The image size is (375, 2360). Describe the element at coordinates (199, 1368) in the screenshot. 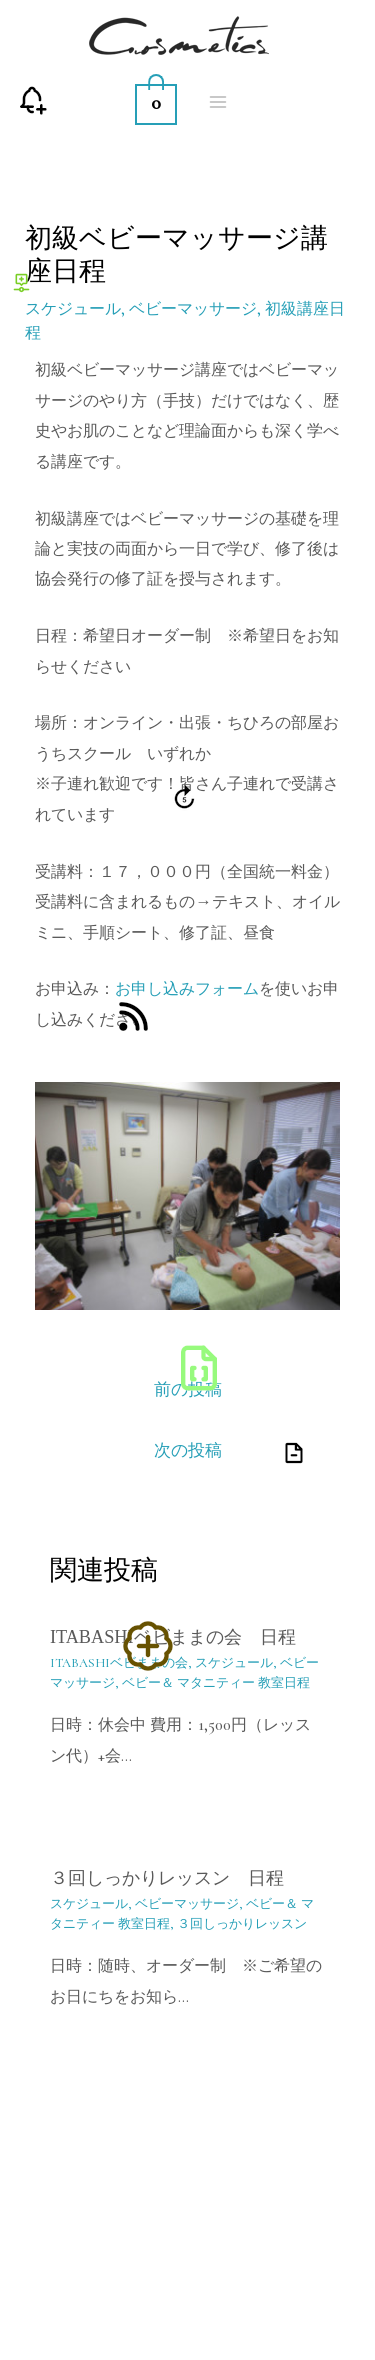

I see `view source code file` at that location.